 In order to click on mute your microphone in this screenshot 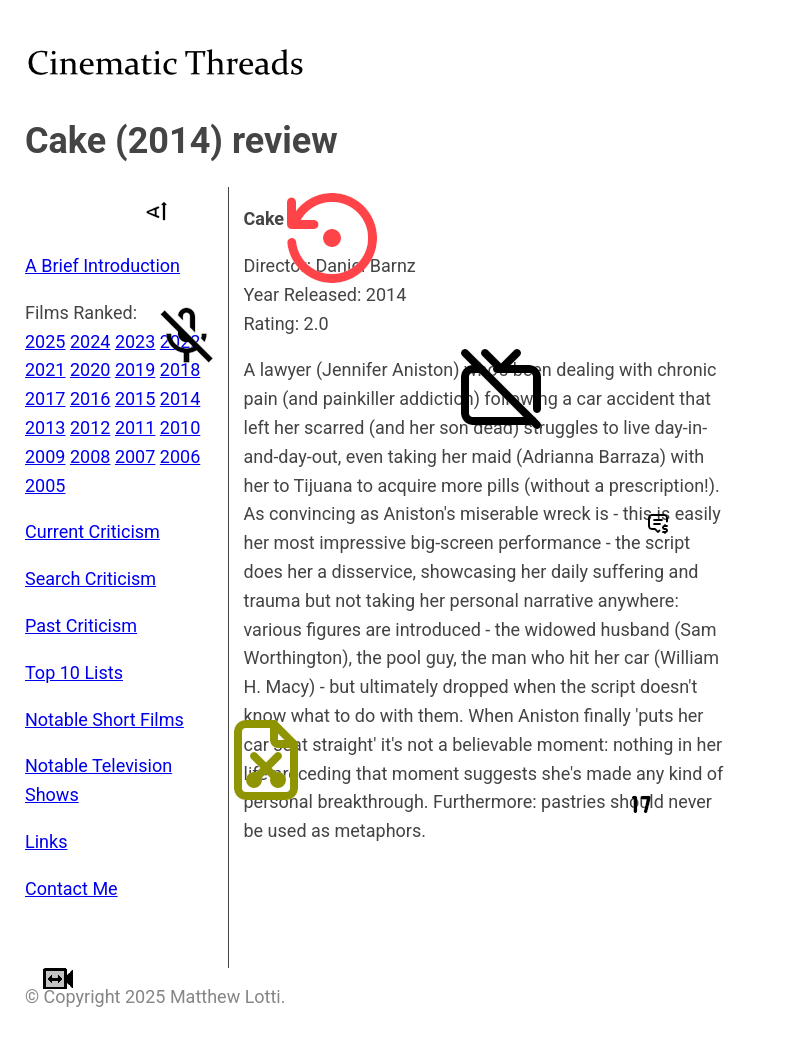, I will do `click(186, 336)`.